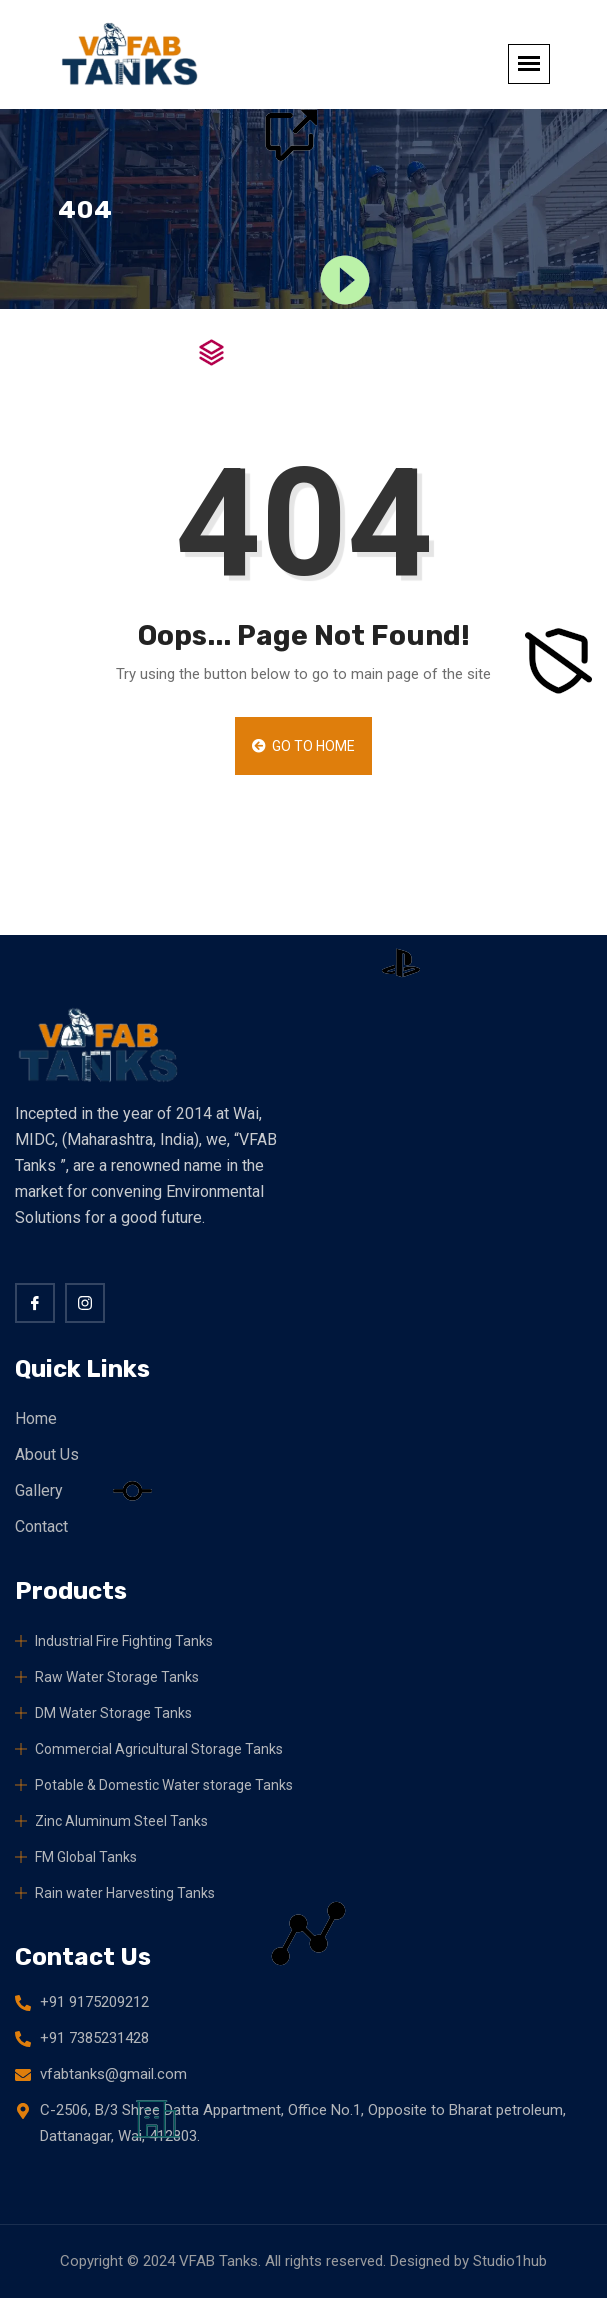 The height and width of the screenshot is (2298, 607). What do you see at coordinates (401, 963) in the screenshot?
I see `playstation app or service` at bounding box center [401, 963].